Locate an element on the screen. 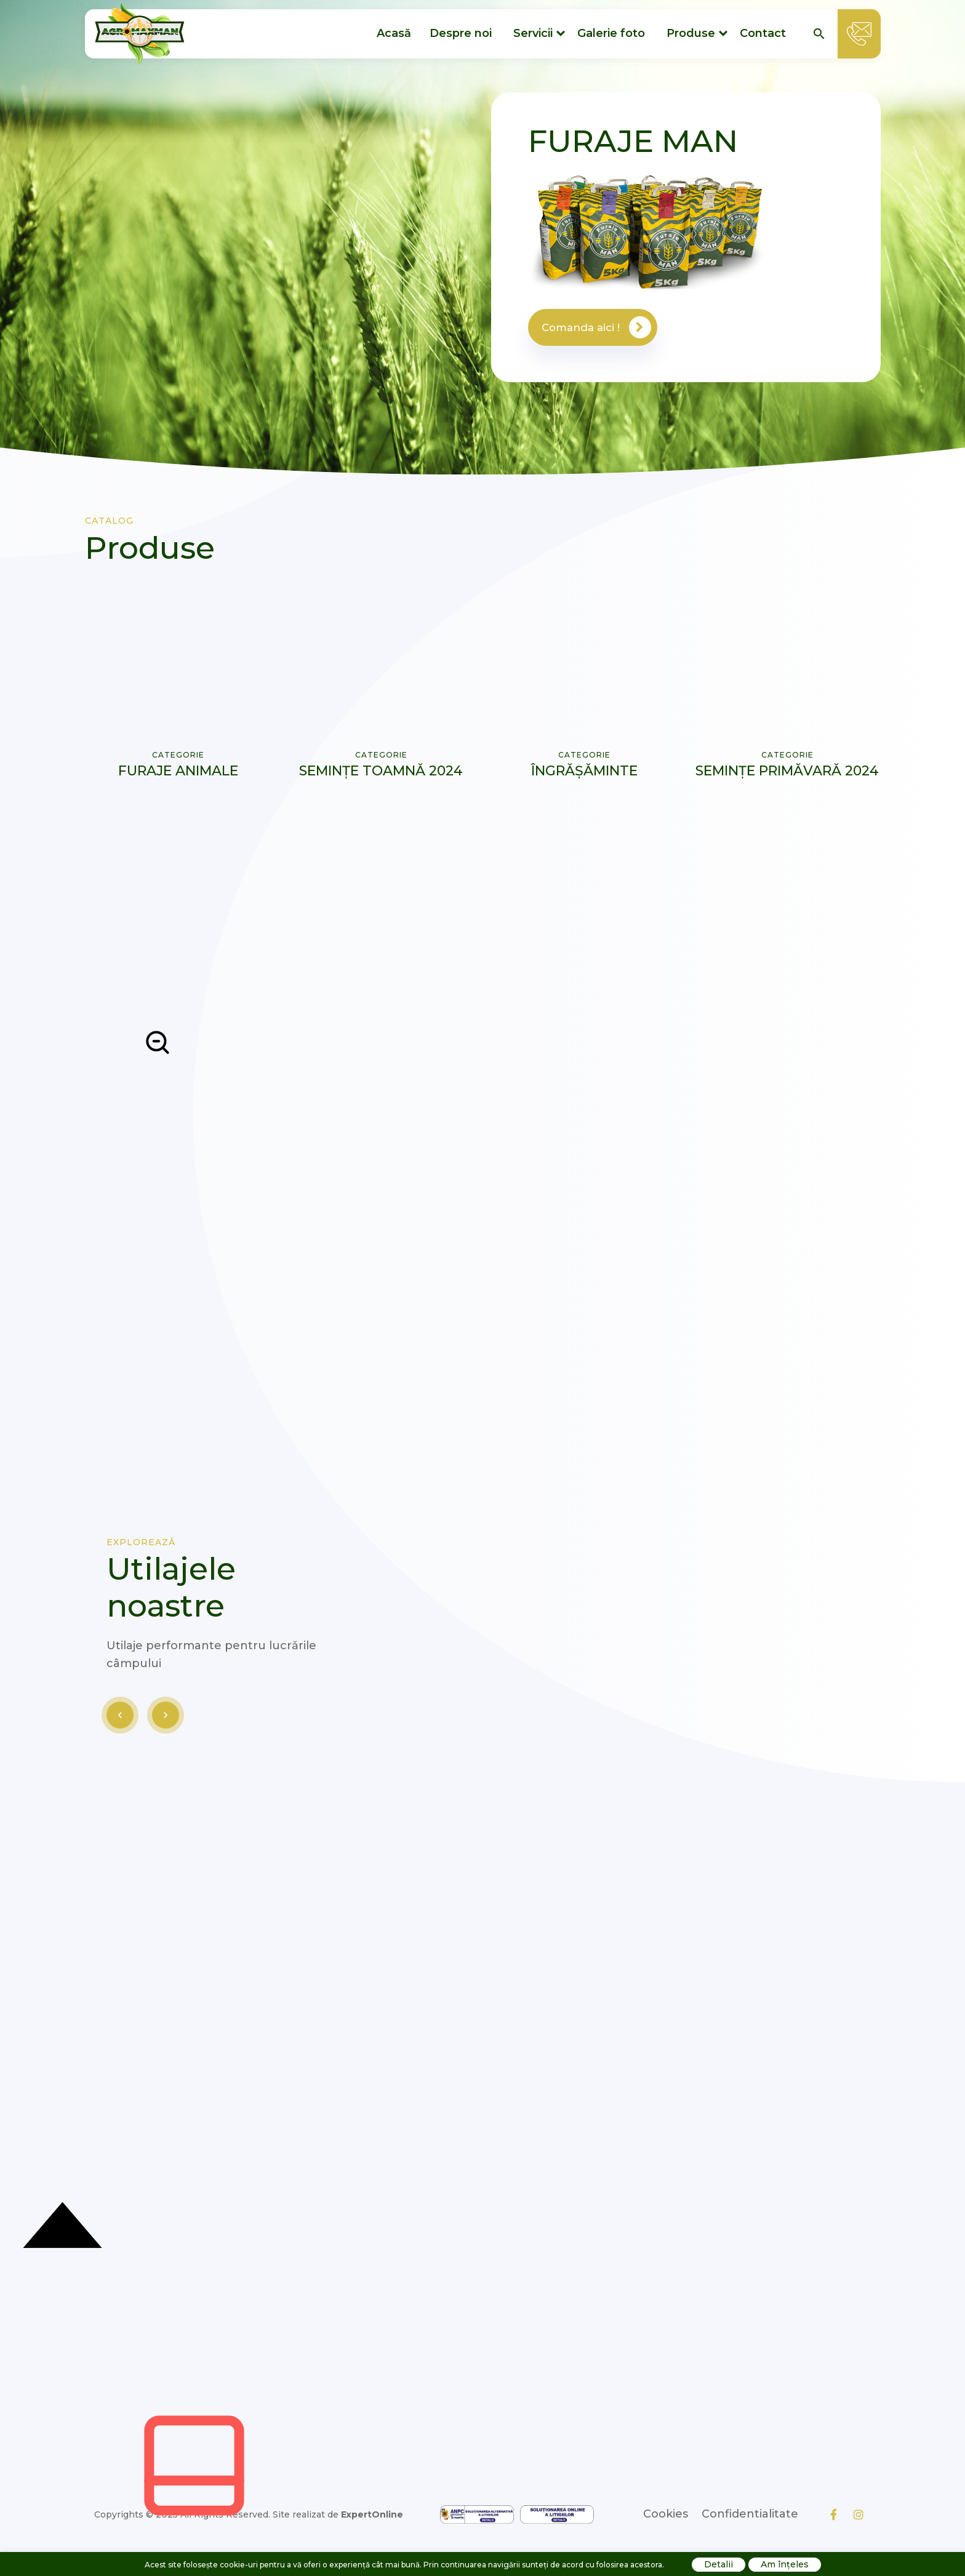 This screenshot has width=965, height=2576. collapse an expanded section or menu is located at coordinates (62, 2225).